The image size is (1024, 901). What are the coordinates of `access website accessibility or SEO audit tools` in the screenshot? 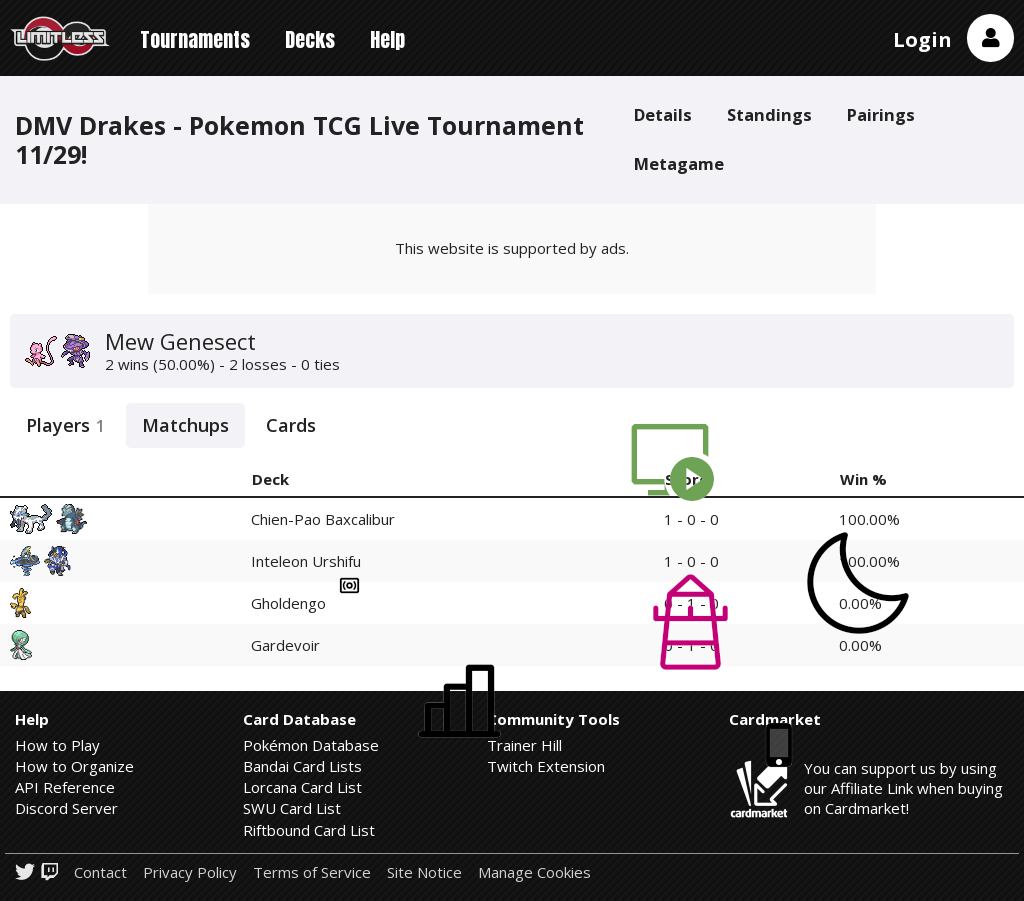 It's located at (690, 625).